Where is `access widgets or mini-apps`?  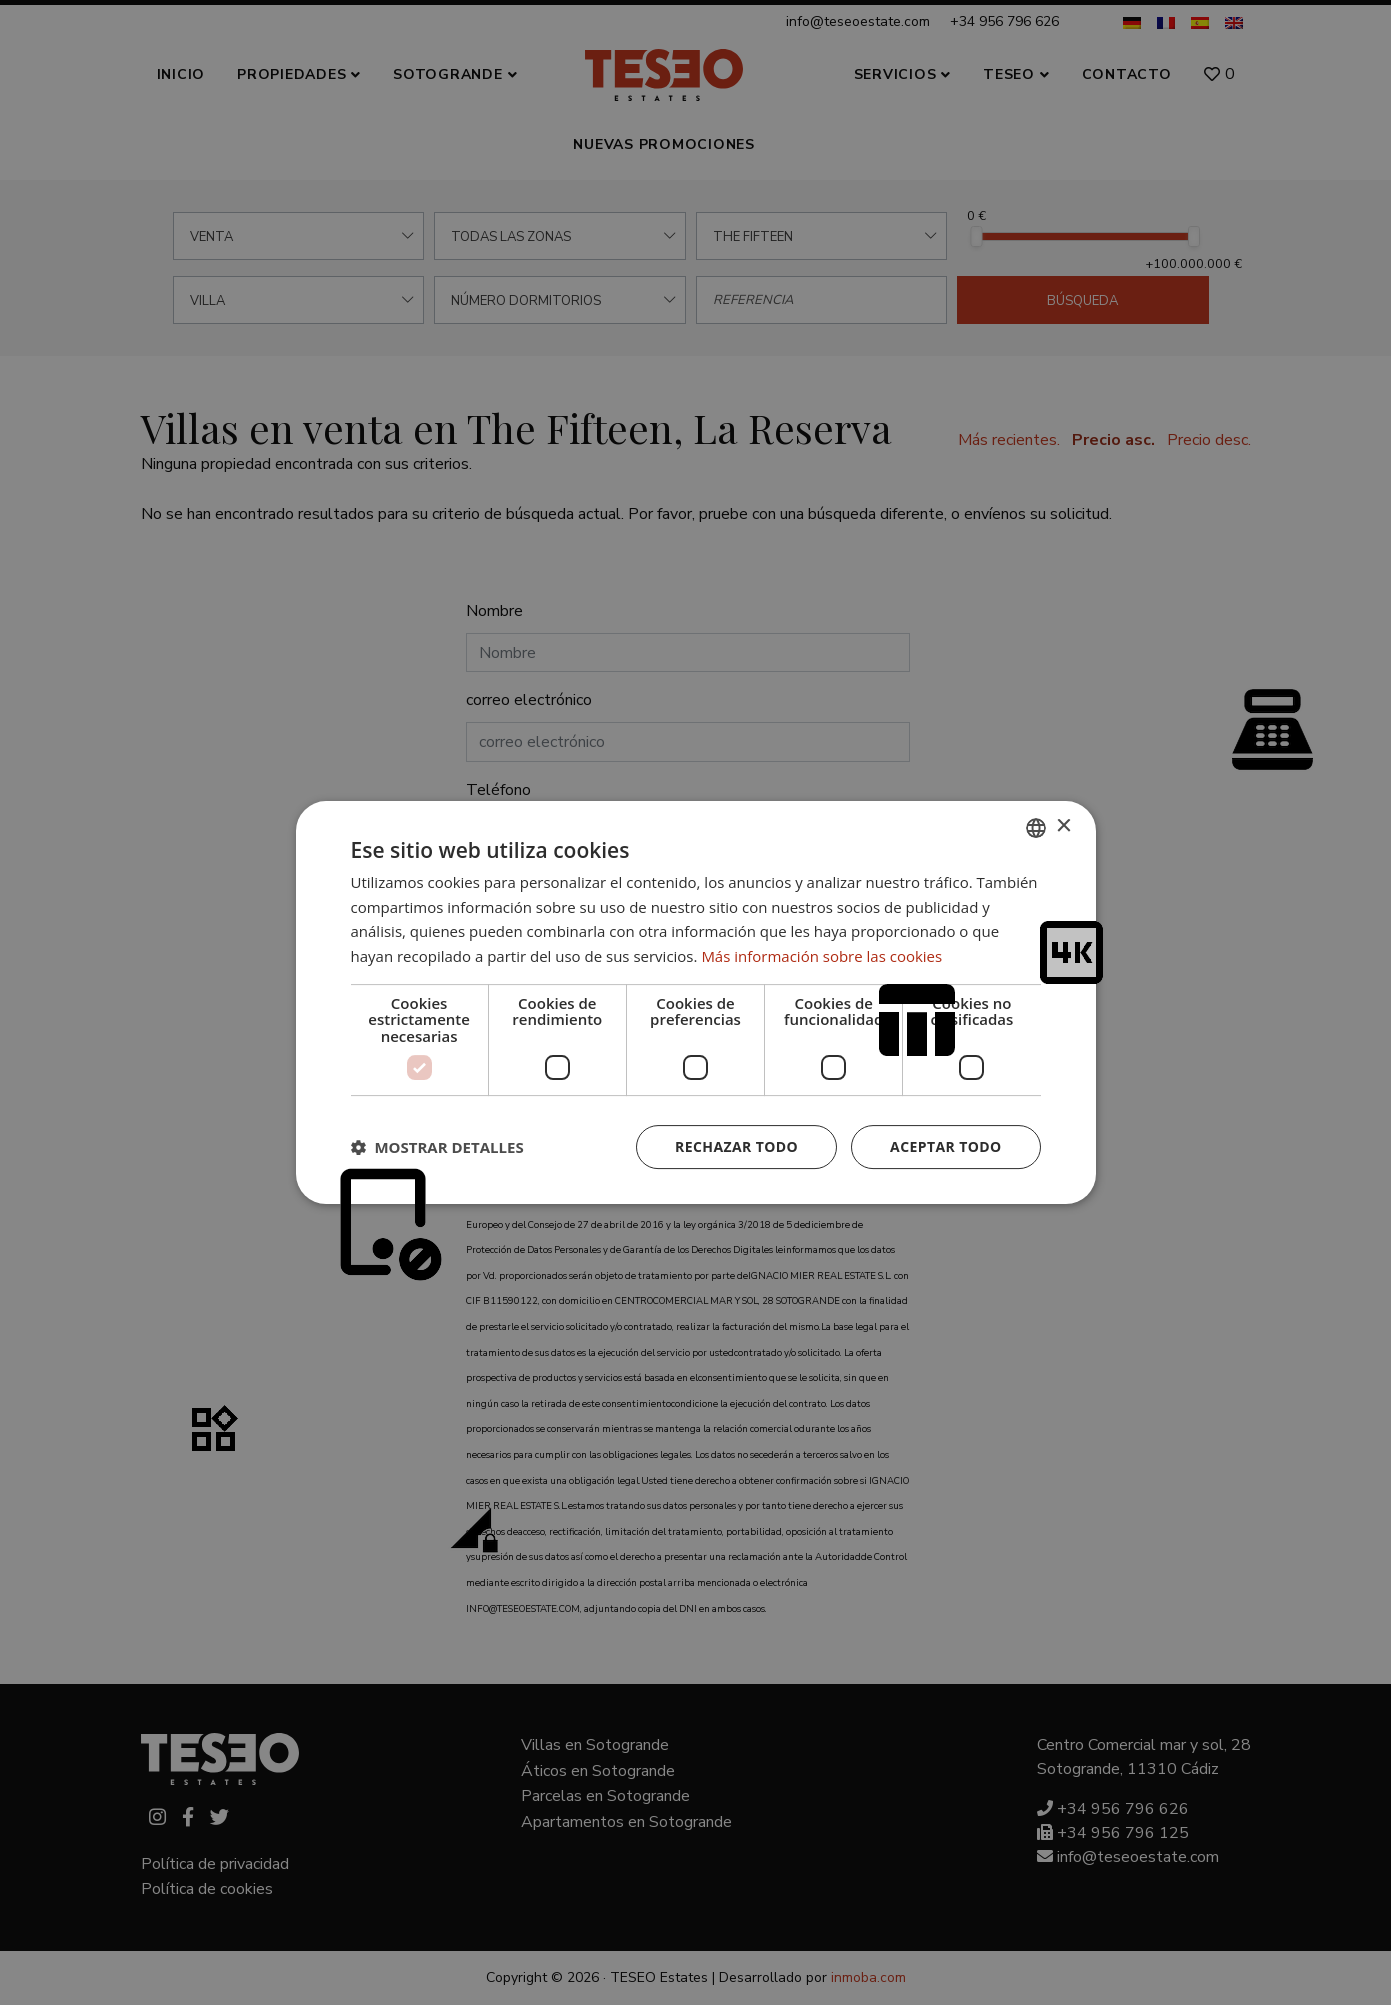 access widgets or mini-apps is located at coordinates (213, 1429).